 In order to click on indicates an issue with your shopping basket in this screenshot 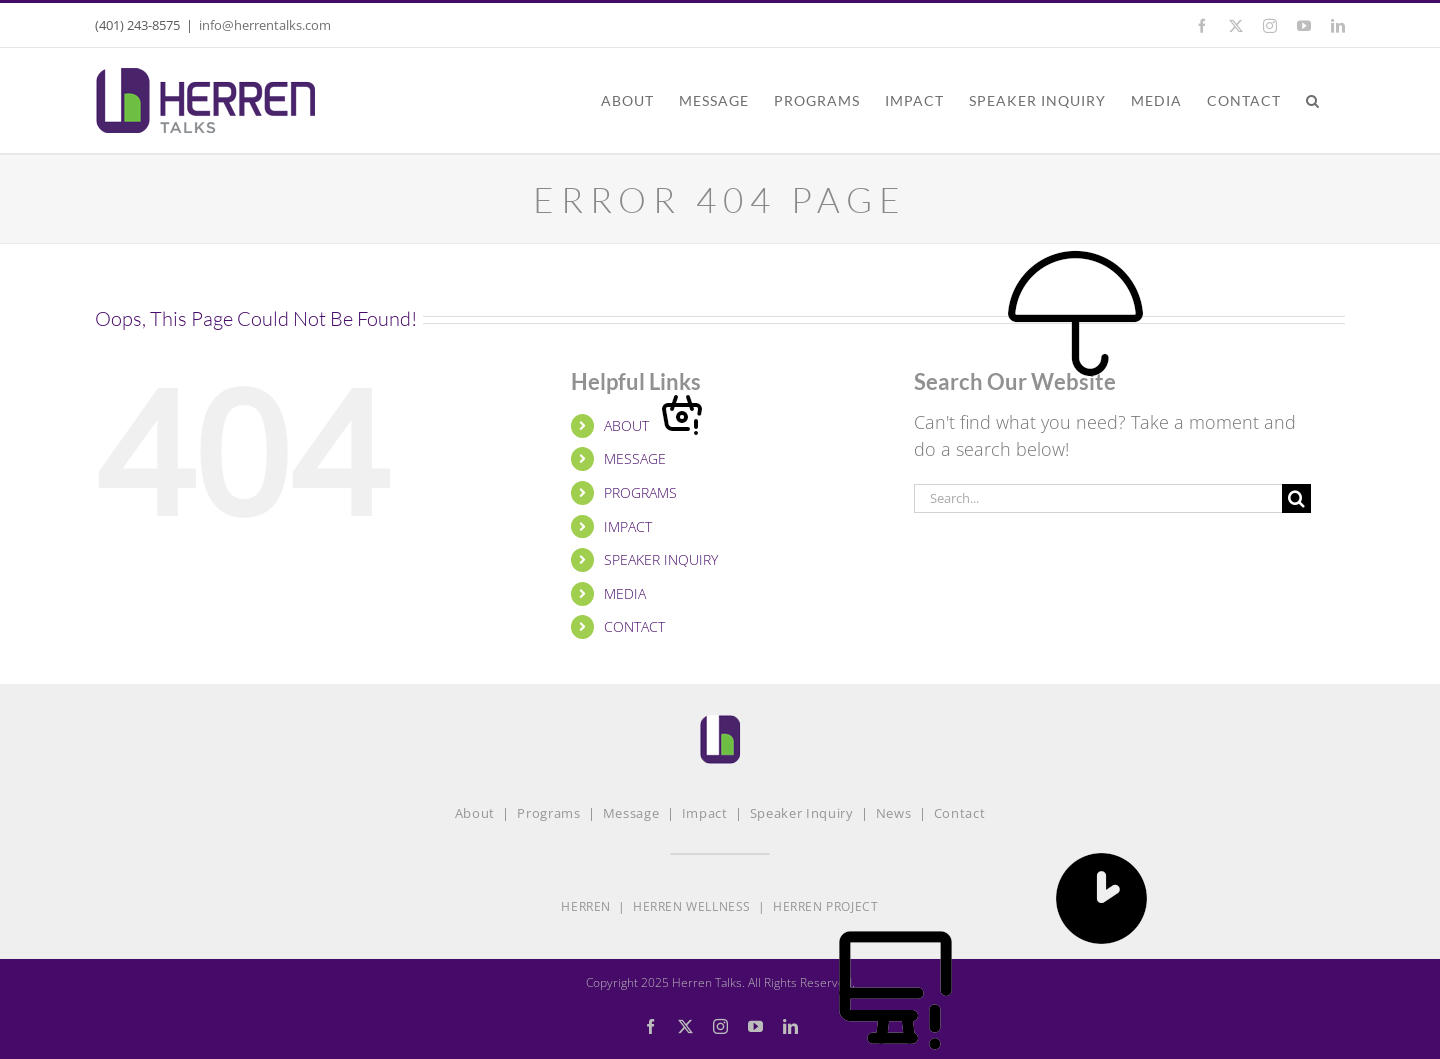, I will do `click(682, 413)`.